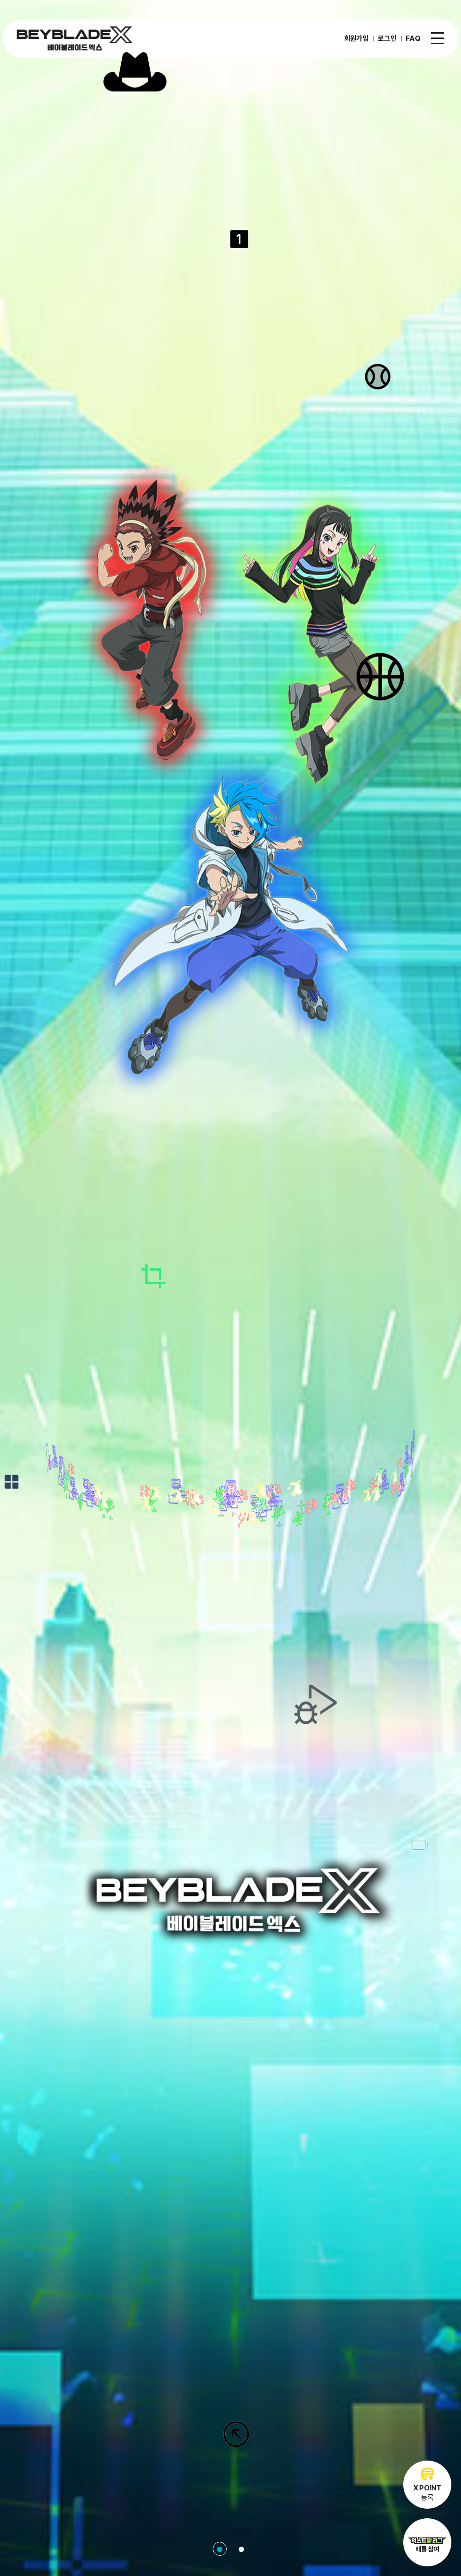 The image size is (461, 2576). Describe the element at coordinates (419, 1845) in the screenshot. I see `indicates battery is empty or depleted` at that location.